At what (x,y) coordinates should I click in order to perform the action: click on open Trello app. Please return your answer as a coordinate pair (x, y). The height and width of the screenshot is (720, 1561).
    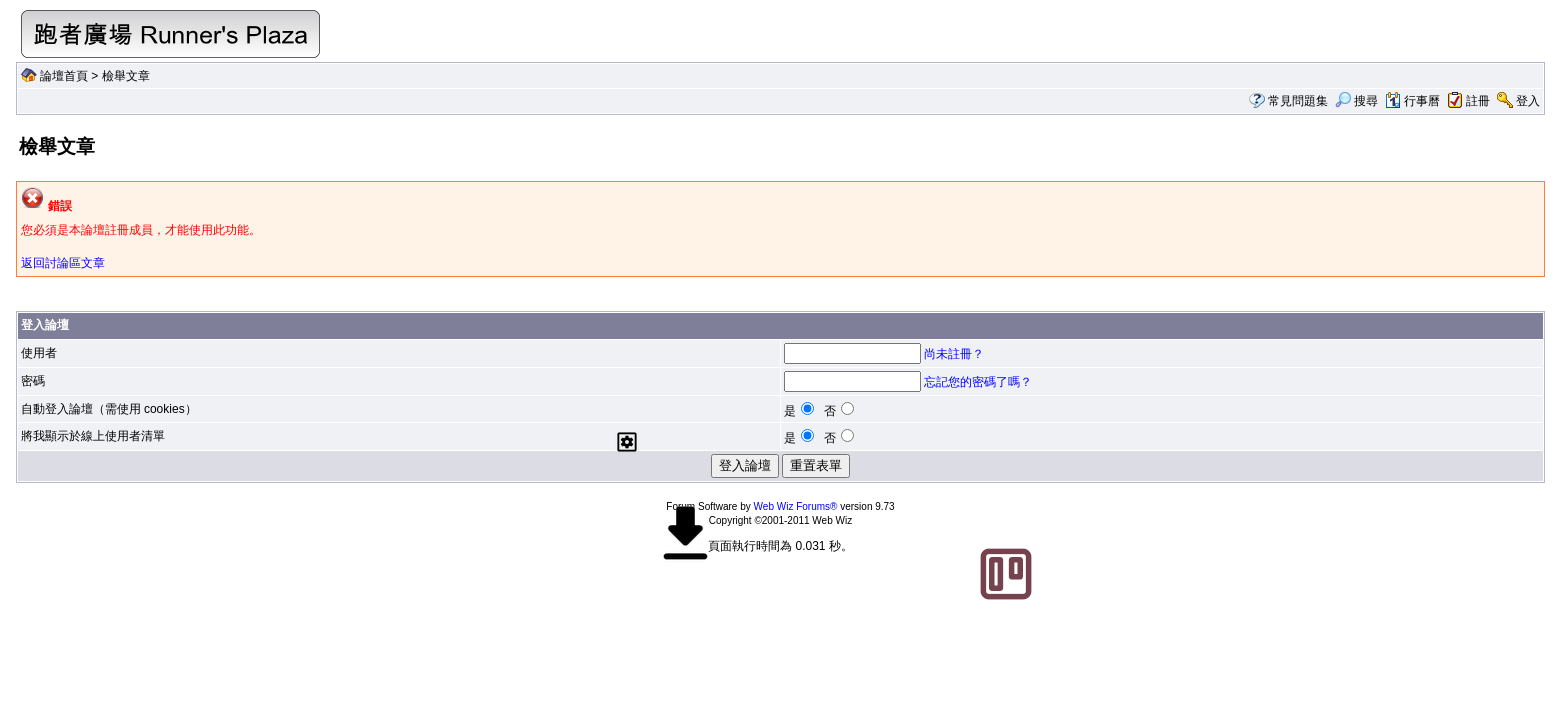
    Looking at the image, I should click on (1006, 574).